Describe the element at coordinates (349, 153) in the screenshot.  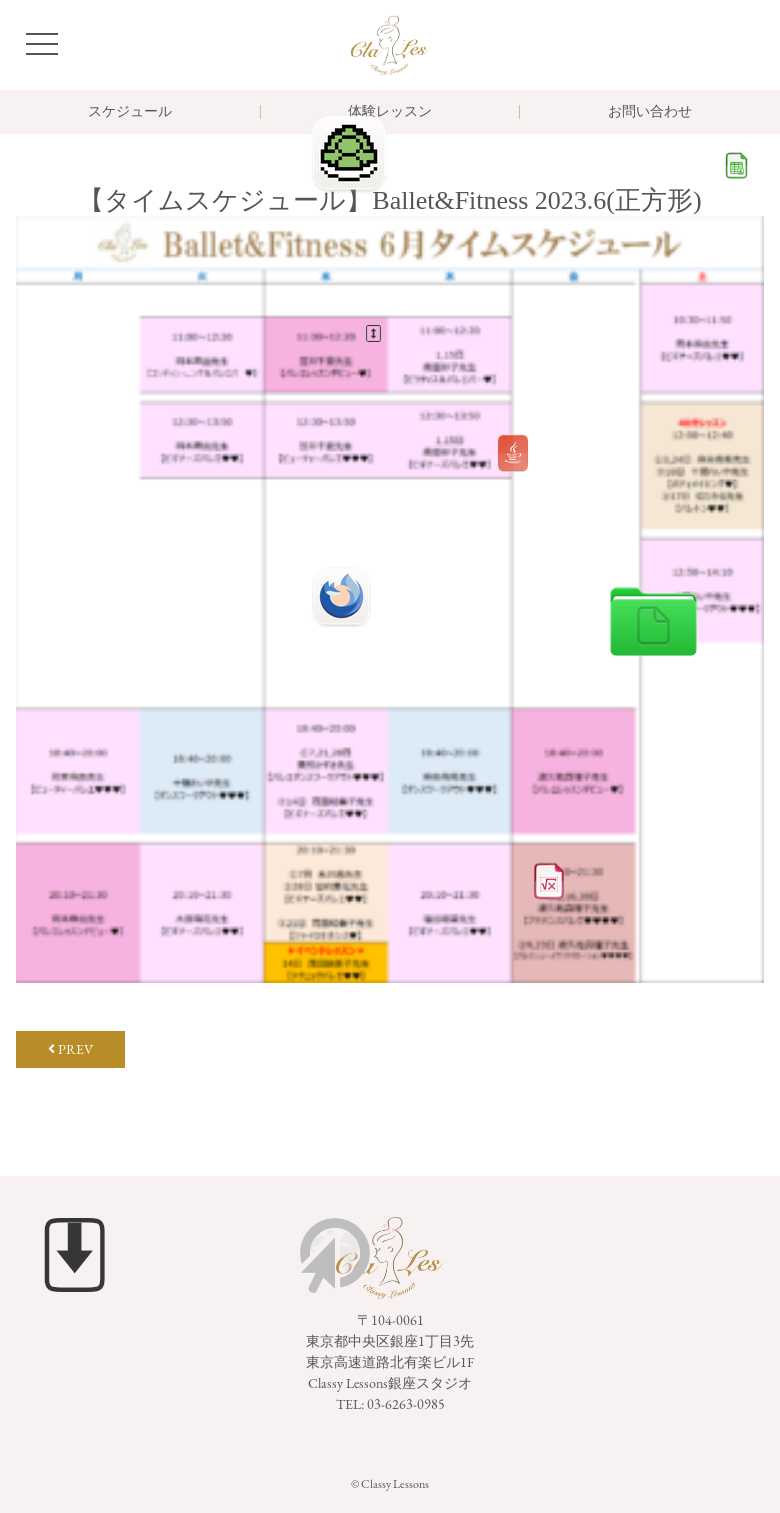
I see `open turtl secure note-taking app` at that location.